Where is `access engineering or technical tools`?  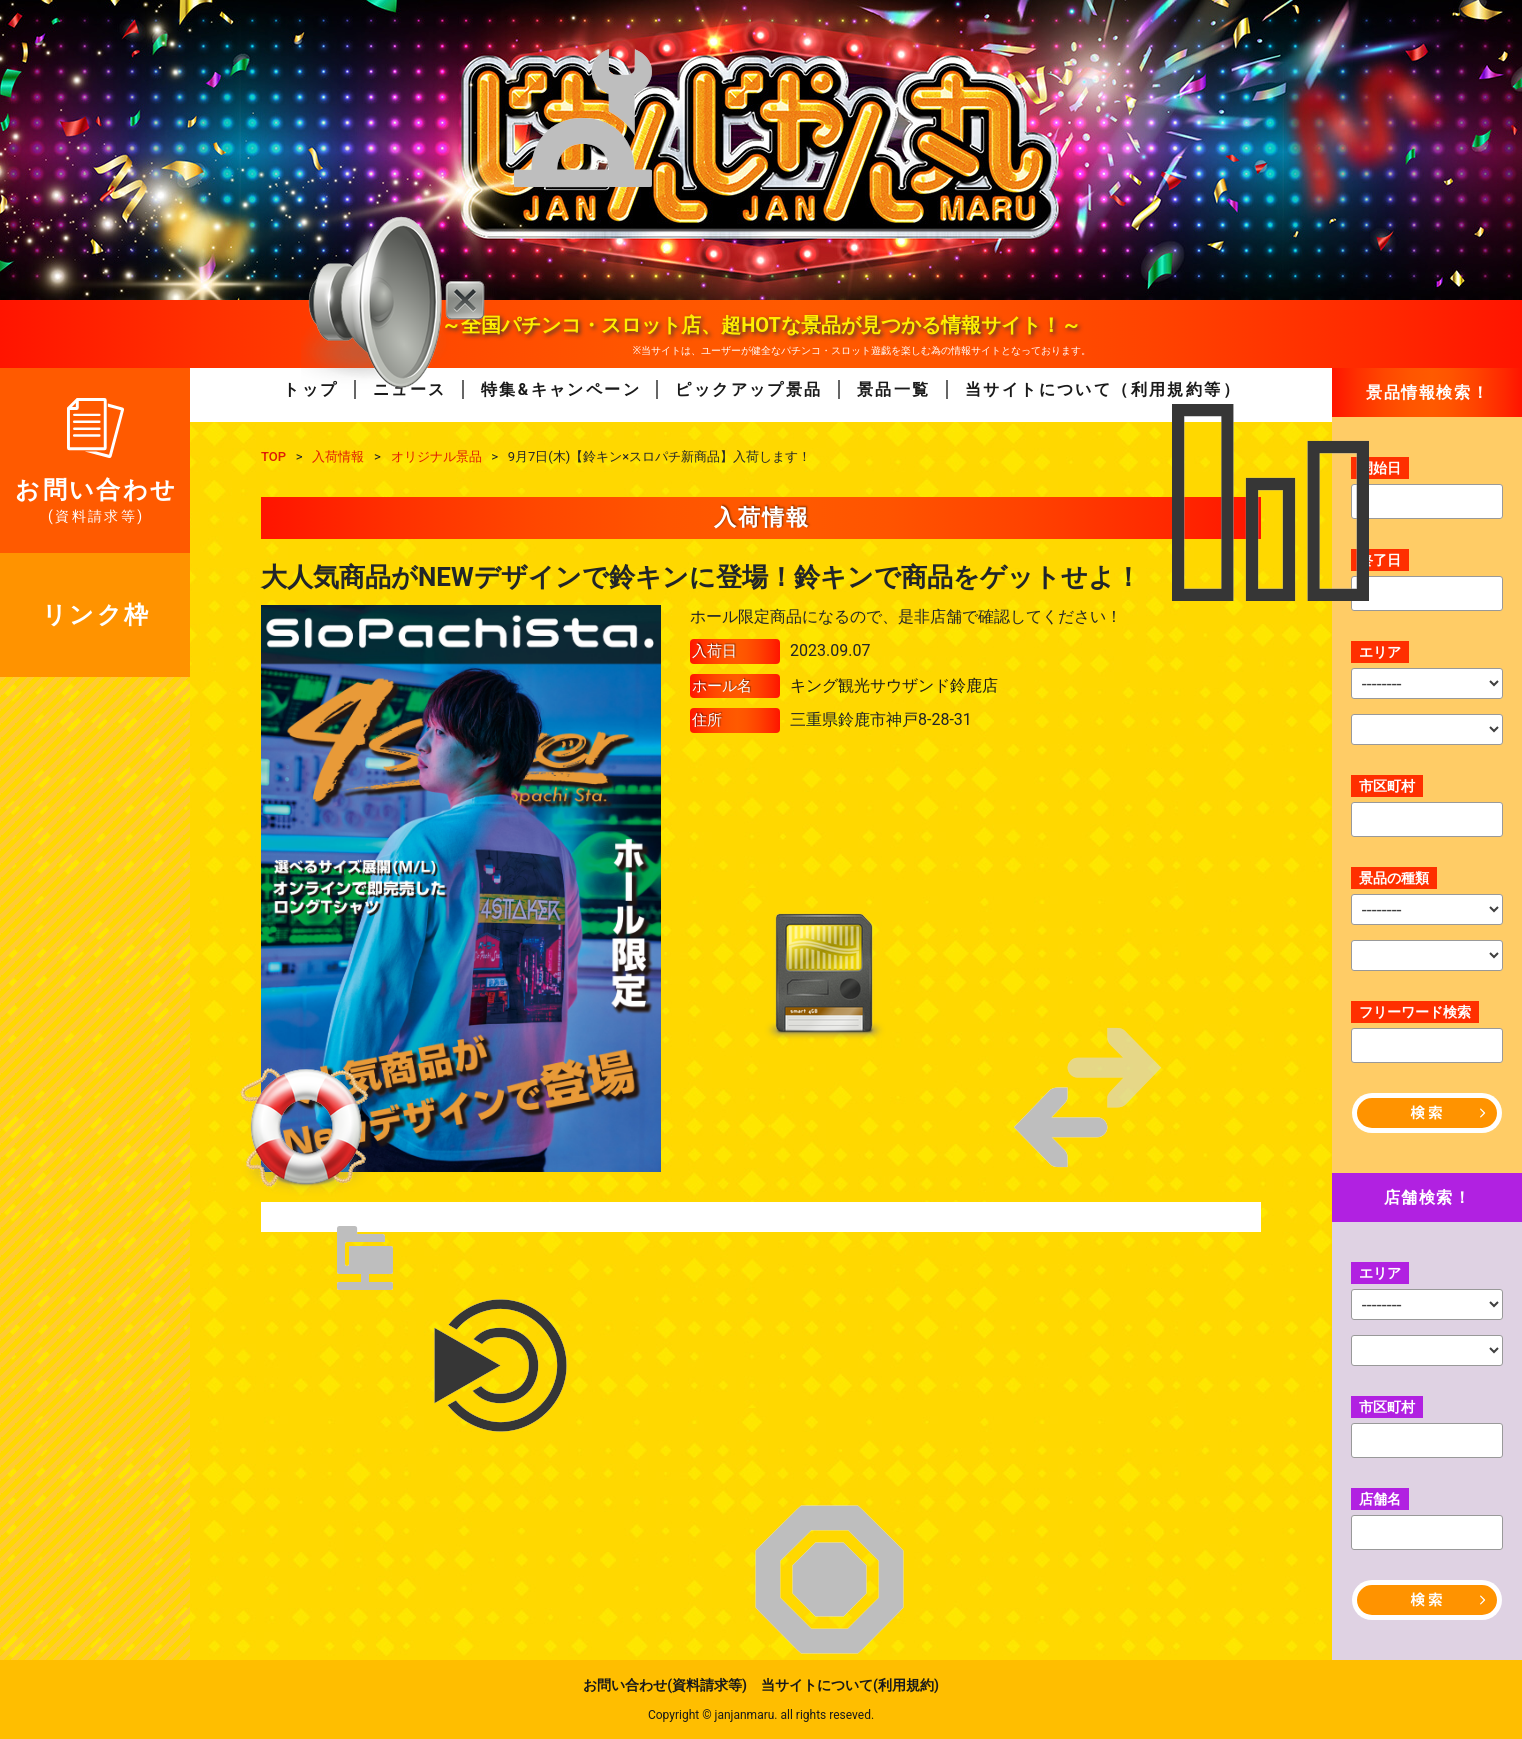 access engineering or technical tools is located at coordinates (583, 118).